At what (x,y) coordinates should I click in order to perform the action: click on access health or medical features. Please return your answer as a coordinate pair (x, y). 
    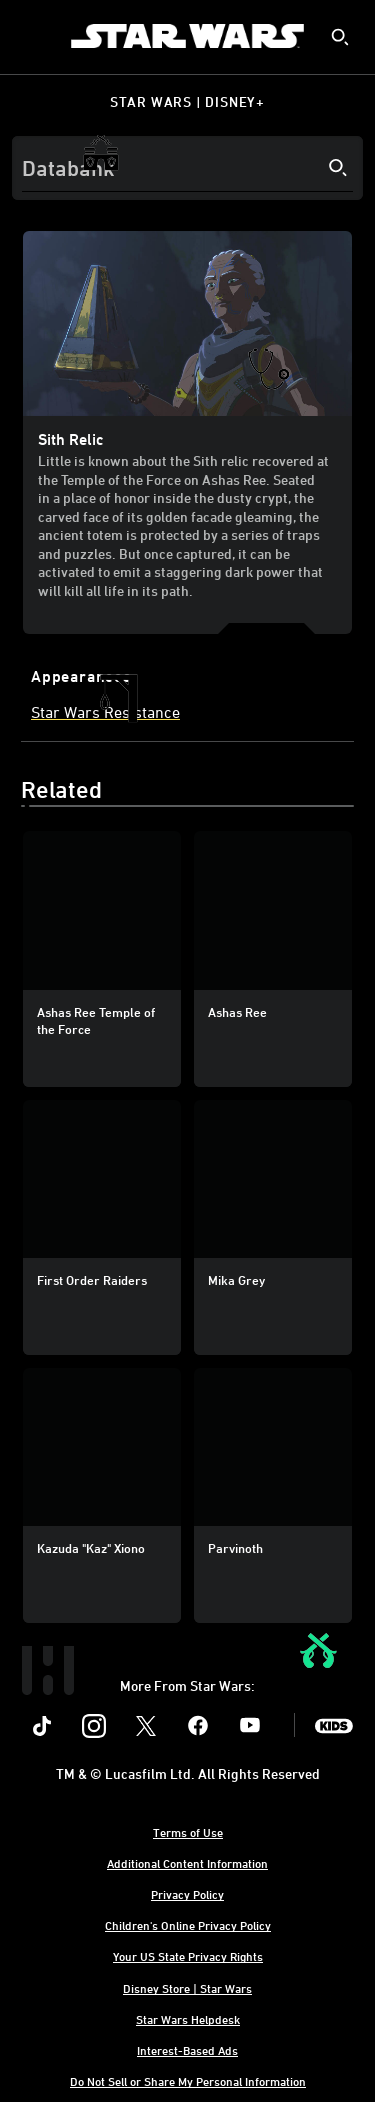
    Looking at the image, I should click on (269, 369).